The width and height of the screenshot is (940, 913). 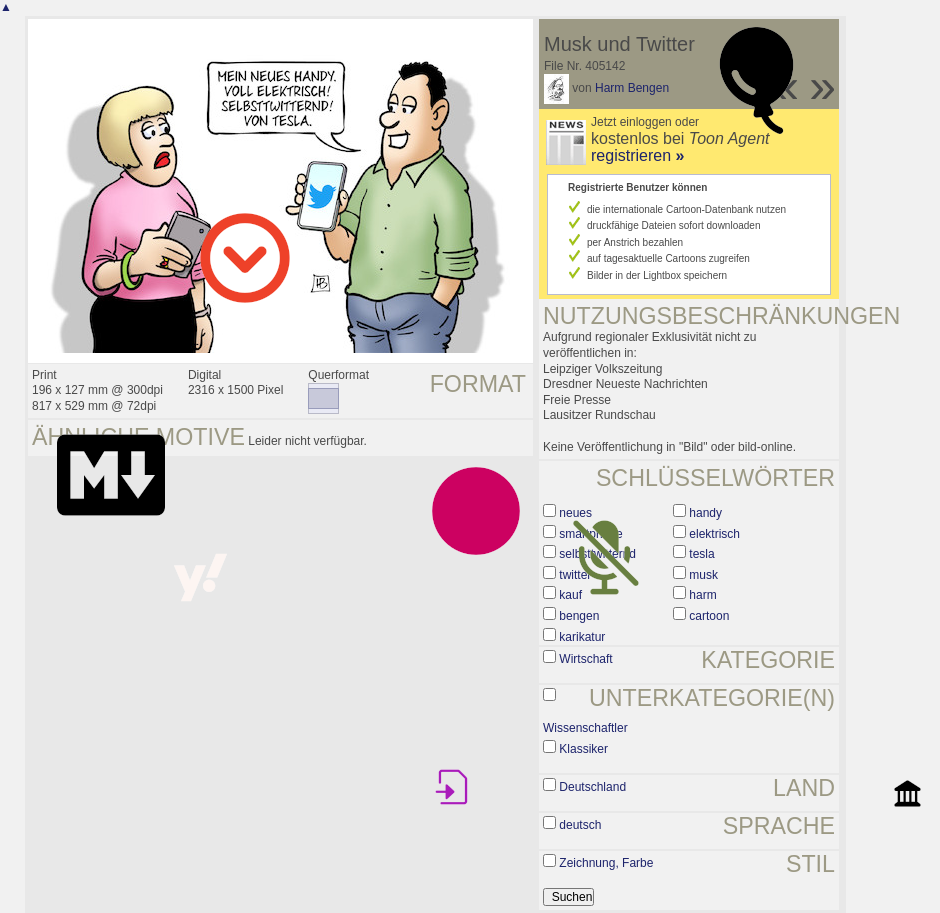 I want to click on open Yahoo app or website, so click(x=200, y=577).